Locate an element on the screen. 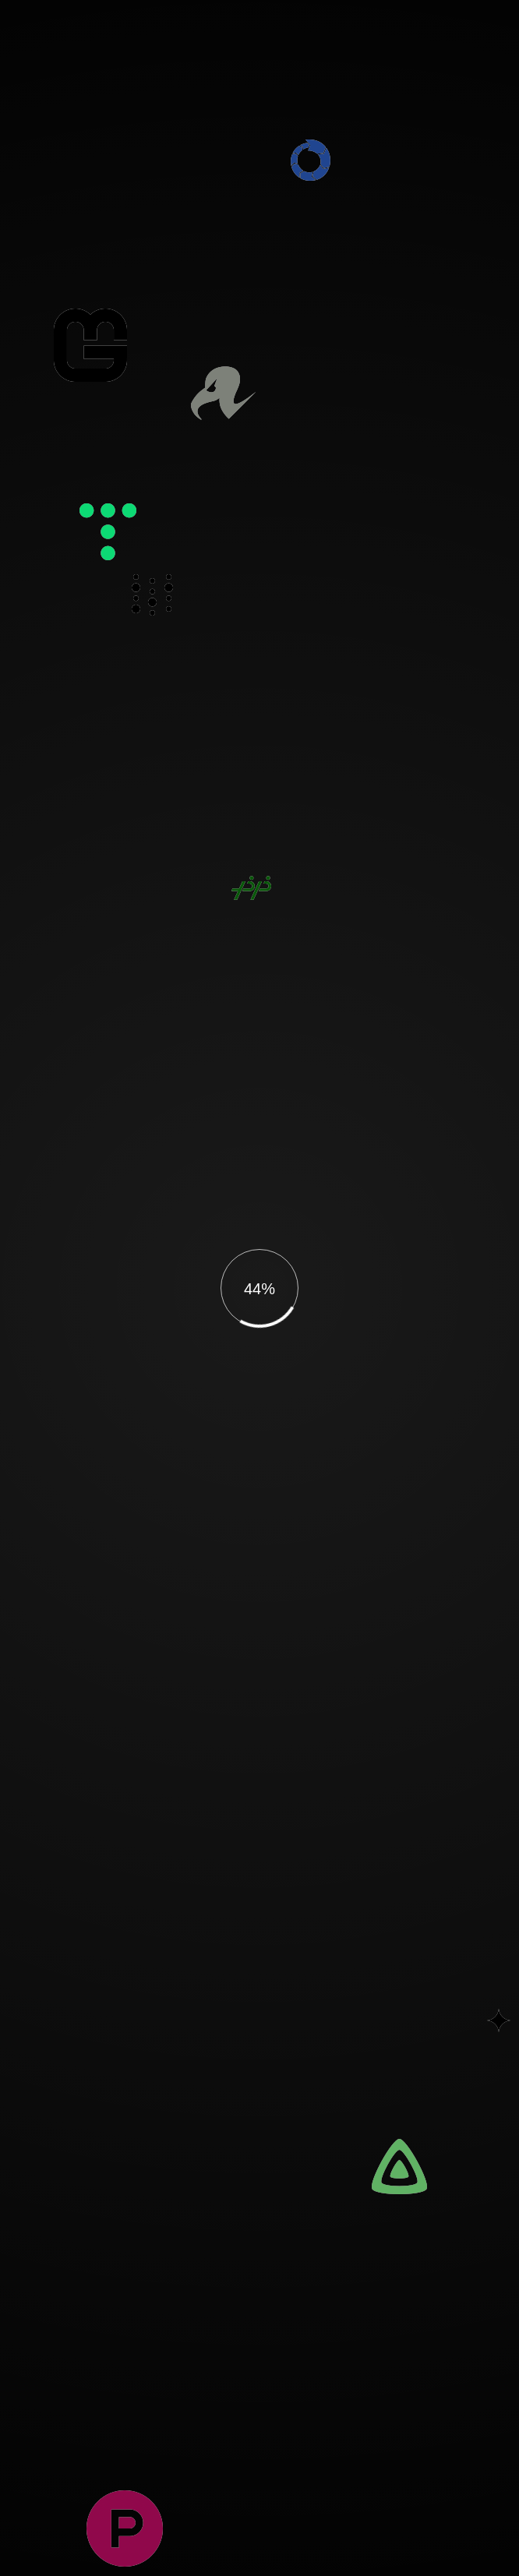 The height and width of the screenshot is (2576, 519). open Google Gemini AI assistant is located at coordinates (499, 2020).